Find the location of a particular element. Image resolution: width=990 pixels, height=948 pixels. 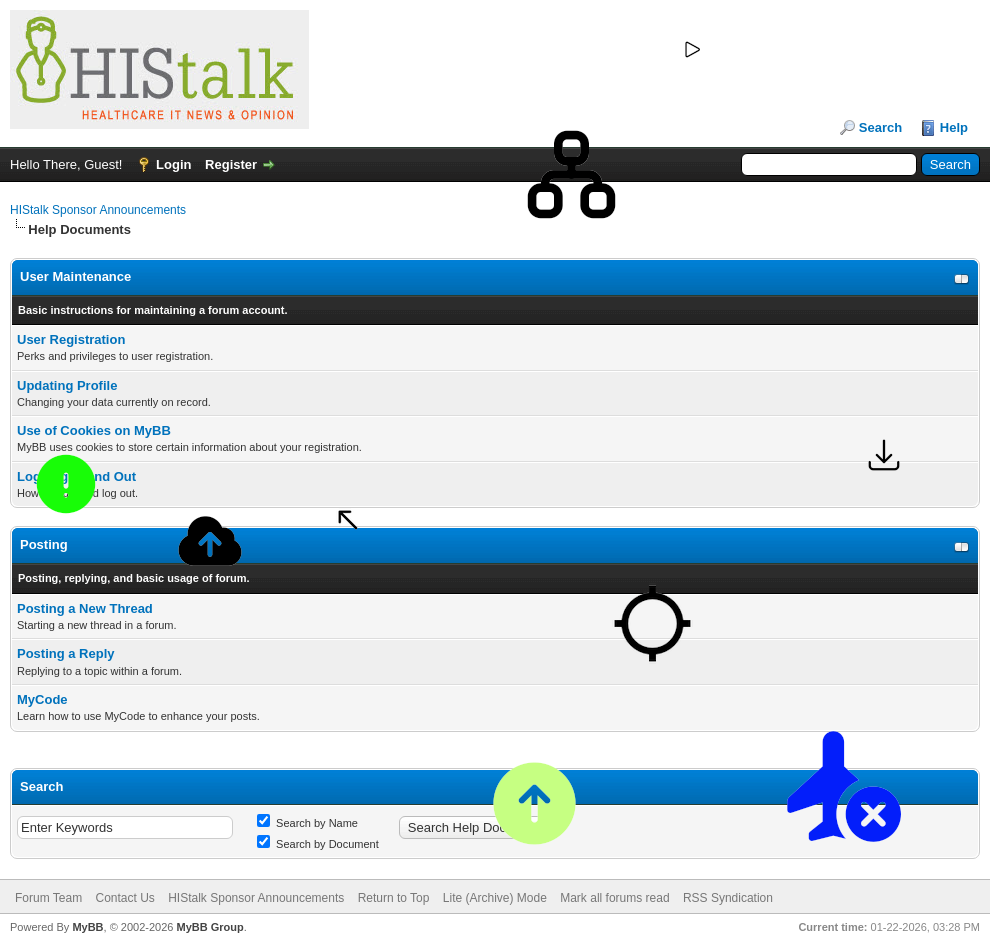

navigate to the northwest direction is located at coordinates (347, 519).